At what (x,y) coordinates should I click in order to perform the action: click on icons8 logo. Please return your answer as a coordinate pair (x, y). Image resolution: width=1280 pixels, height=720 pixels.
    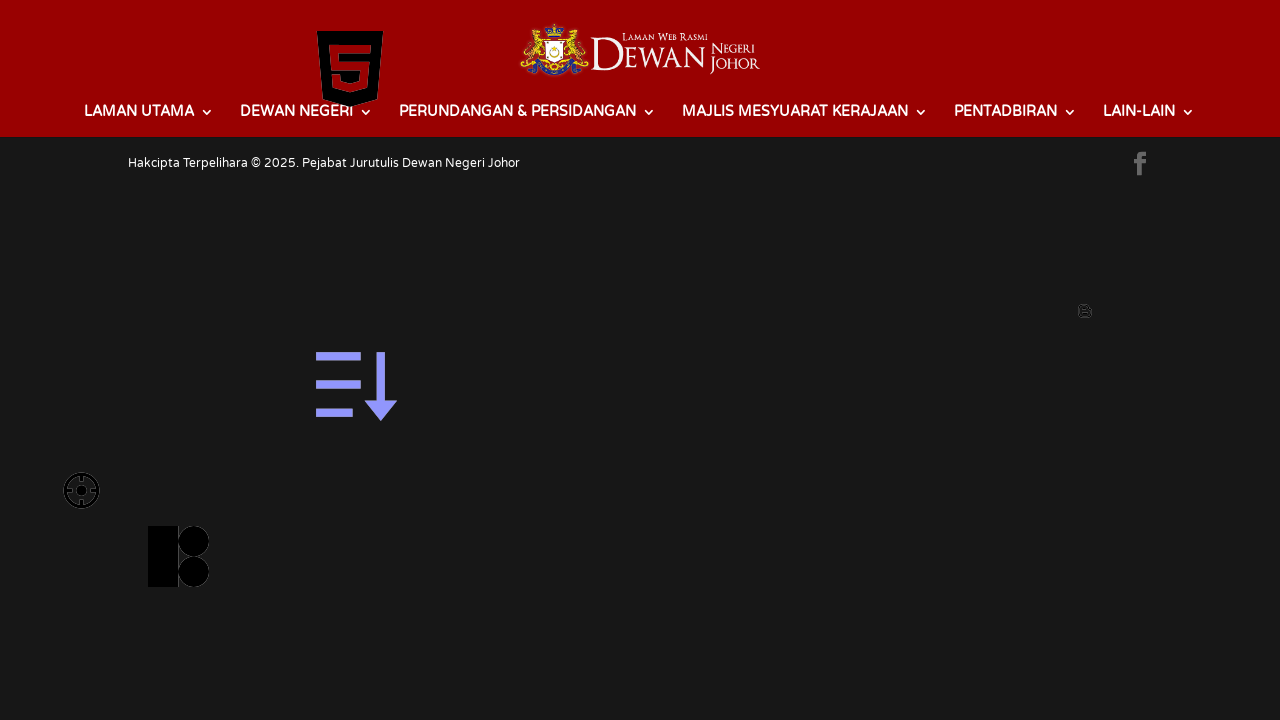
    Looking at the image, I should click on (178, 556).